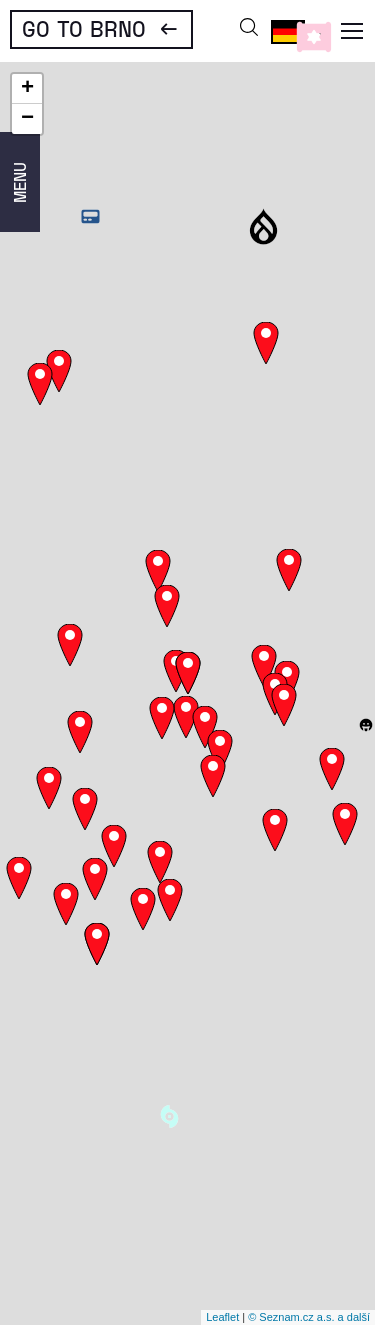 The width and height of the screenshot is (375, 1325). Describe the element at coordinates (314, 37) in the screenshot. I see `access jewish religious texts or torah content` at that location.